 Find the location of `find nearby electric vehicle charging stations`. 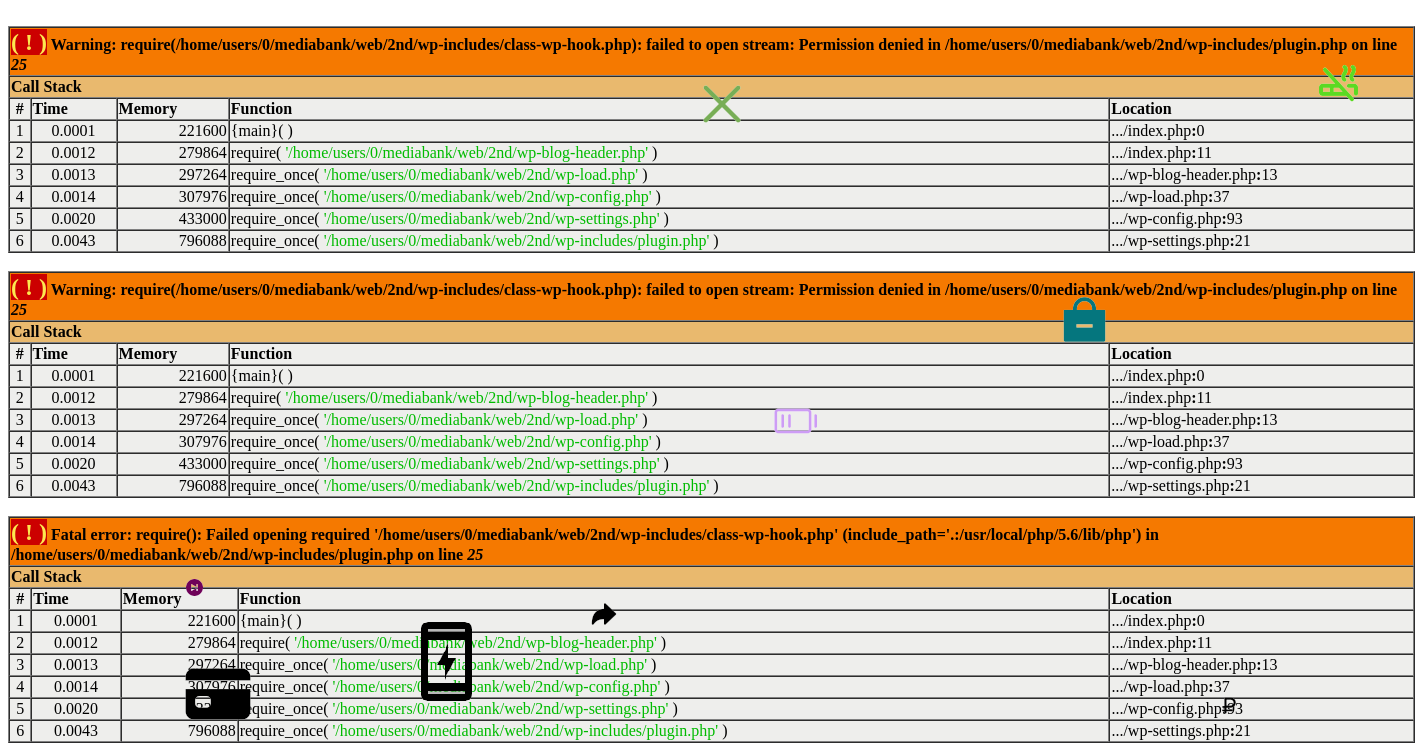

find nearby electric vehicle charging stations is located at coordinates (446, 661).